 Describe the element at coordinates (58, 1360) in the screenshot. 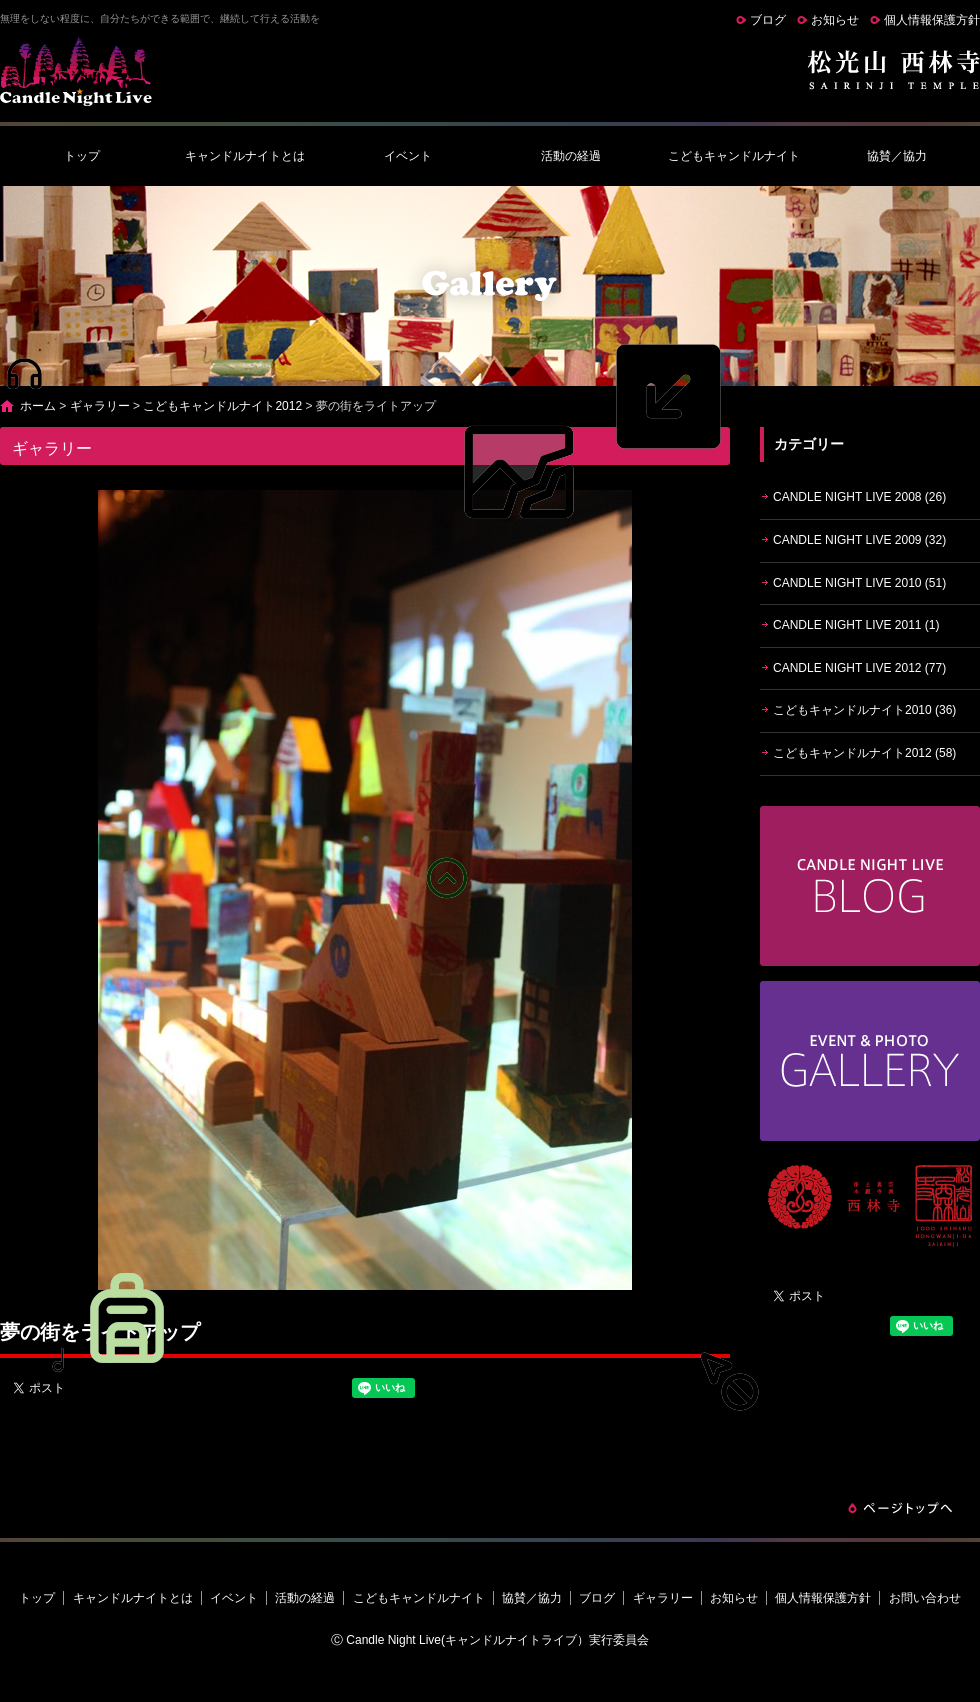

I see `access music library or audio files` at that location.